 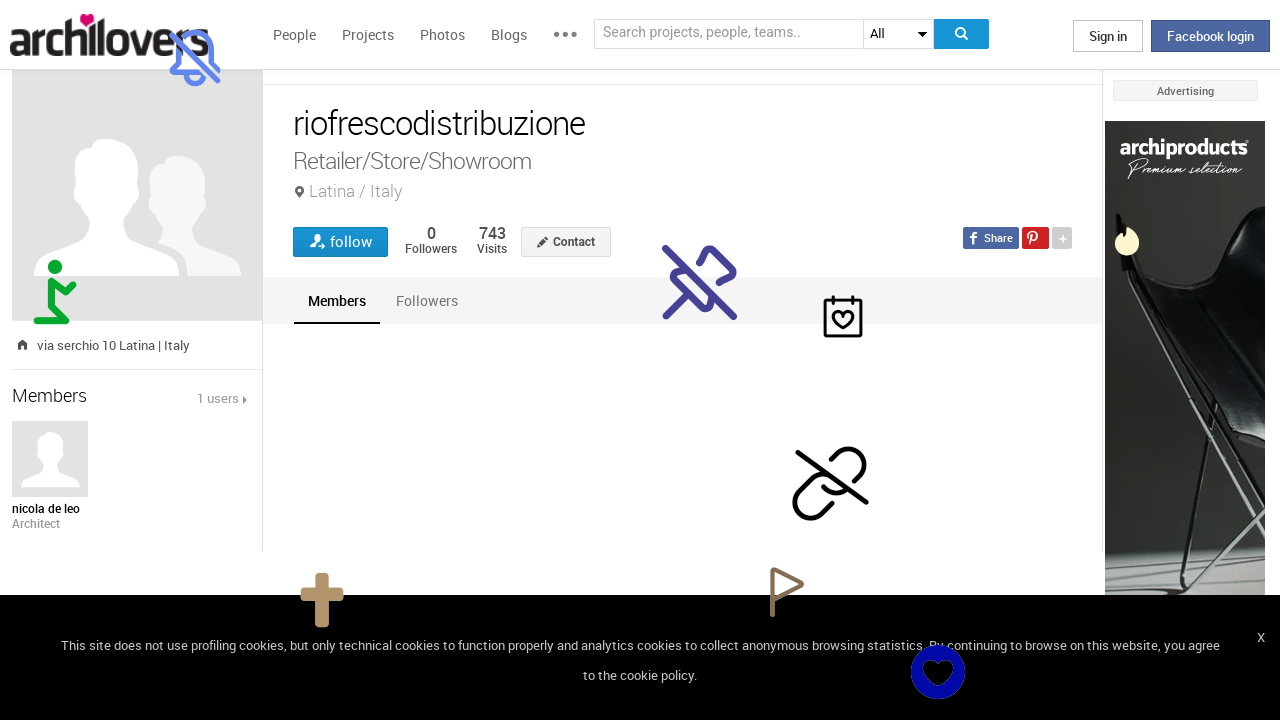 I want to click on like or favorite an item in your feed, so click(x=938, y=672).